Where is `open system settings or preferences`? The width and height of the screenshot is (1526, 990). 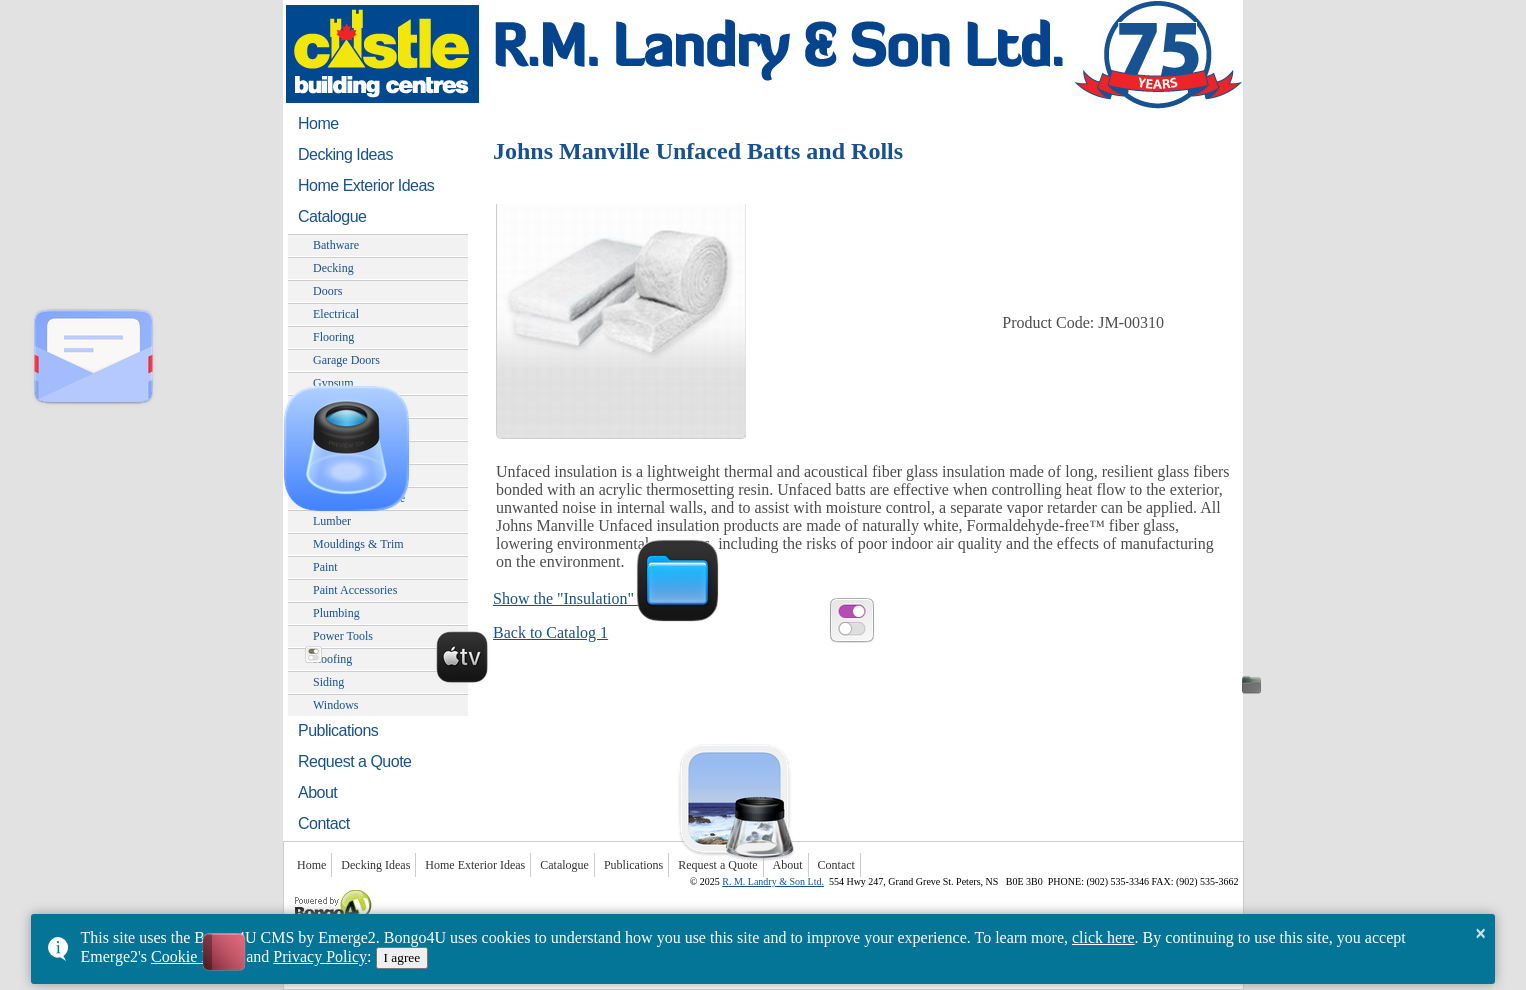 open system settings or preferences is located at coordinates (852, 620).